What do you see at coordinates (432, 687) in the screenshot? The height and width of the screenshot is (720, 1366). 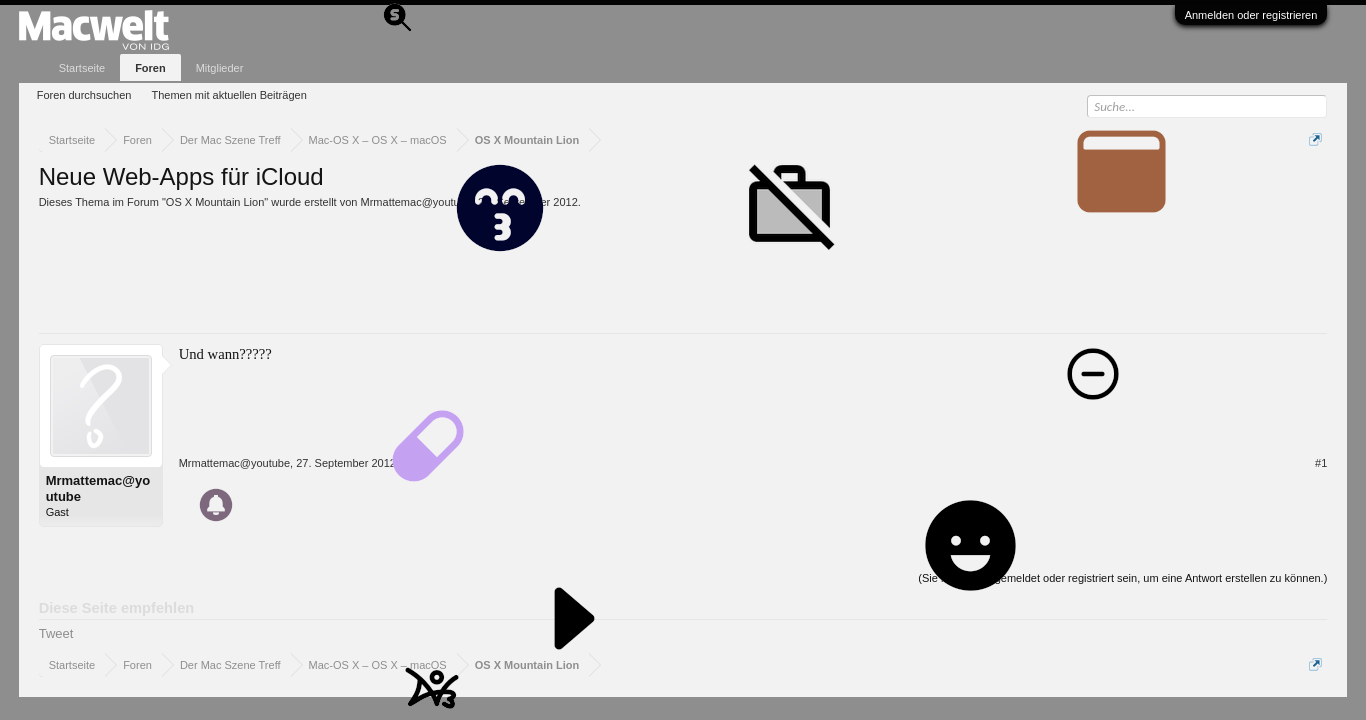 I see `link to Archive of Our Own (AO3) fanfiction platform` at bounding box center [432, 687].